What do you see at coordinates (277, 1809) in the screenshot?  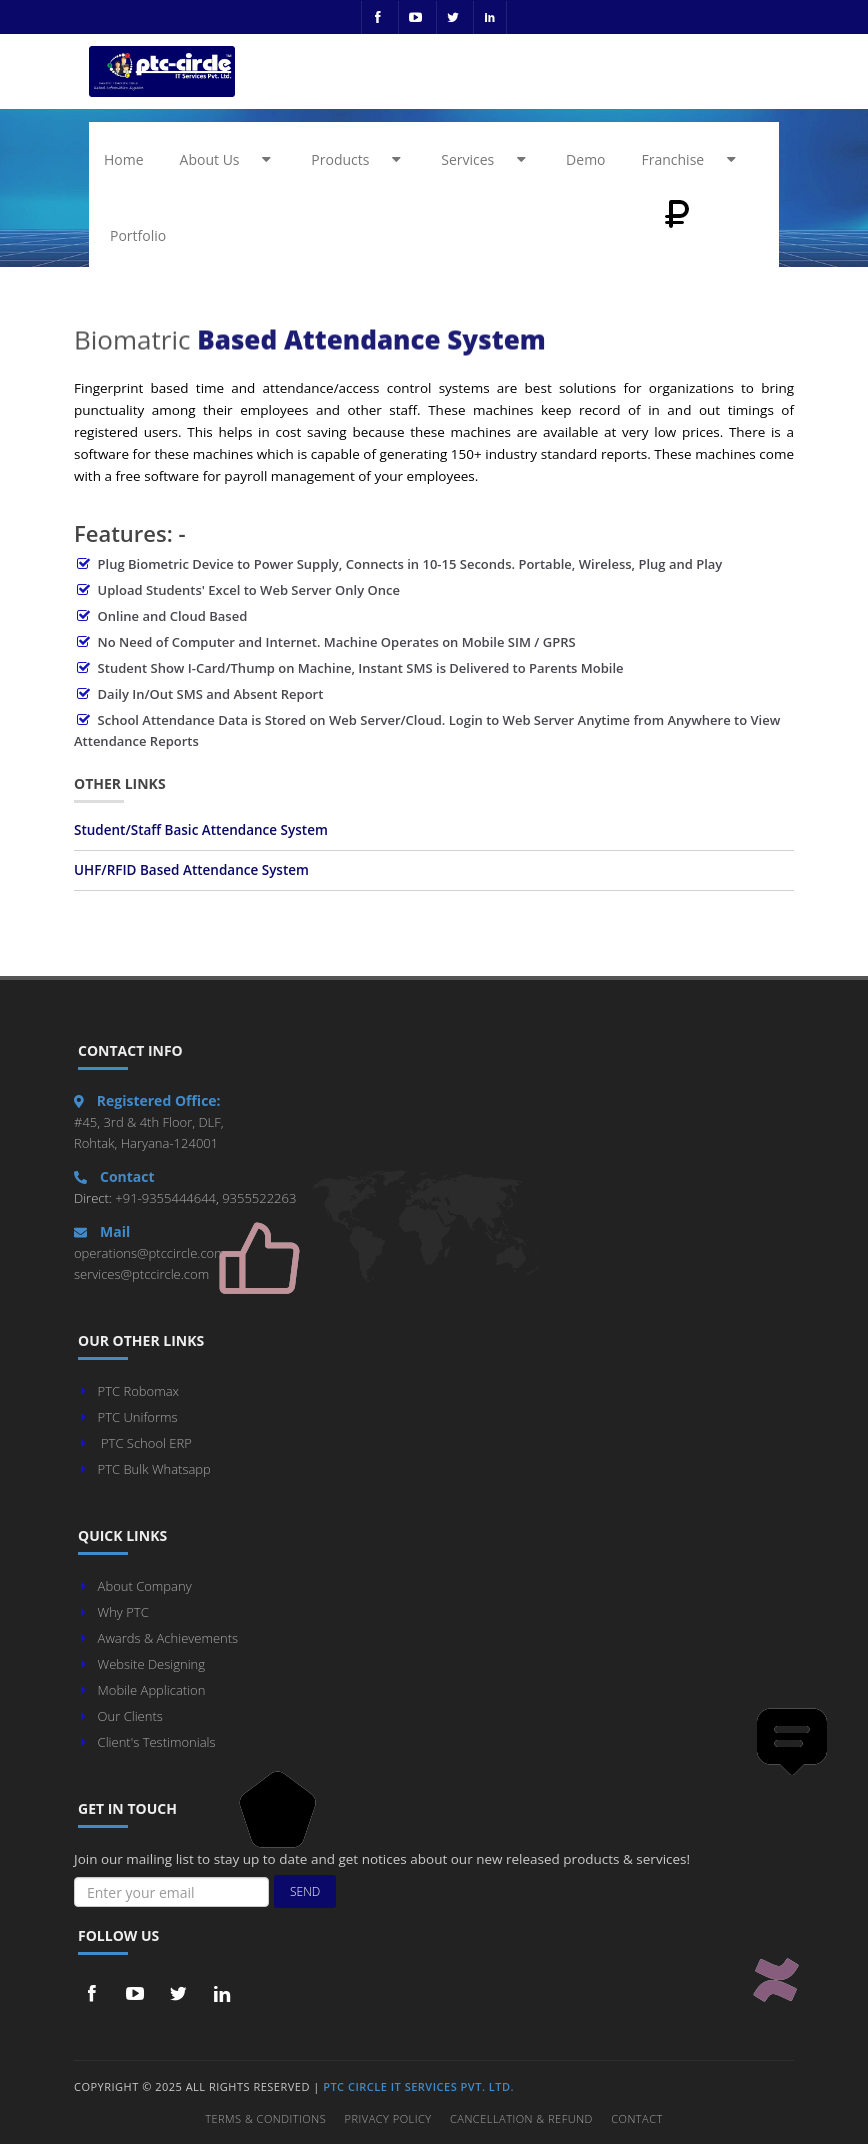 I see `indicates a pentagon shape or geometric element` at bounding box center [277, 1809].